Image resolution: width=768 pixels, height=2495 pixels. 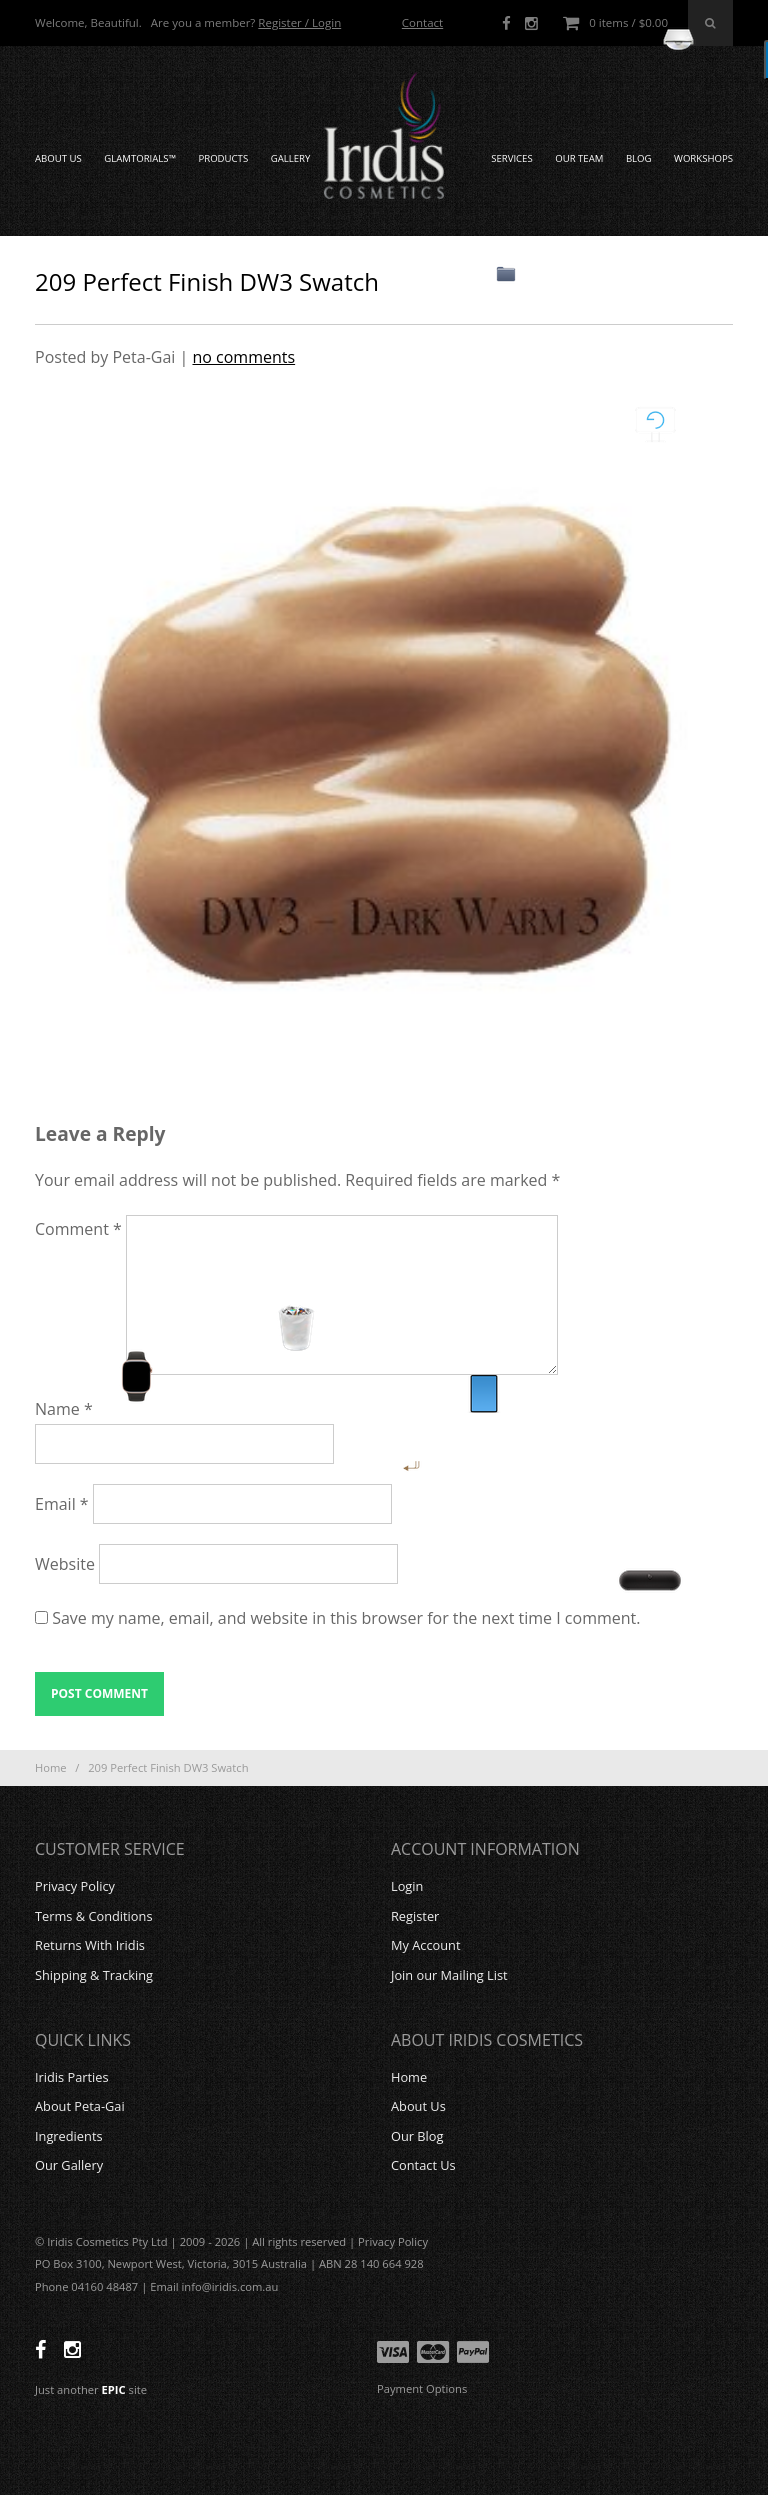 What do you see at coordinates (650, 1581) in the screenshot?
I see `connect to bluetooth speaker` at bounding box center [650, 1581].